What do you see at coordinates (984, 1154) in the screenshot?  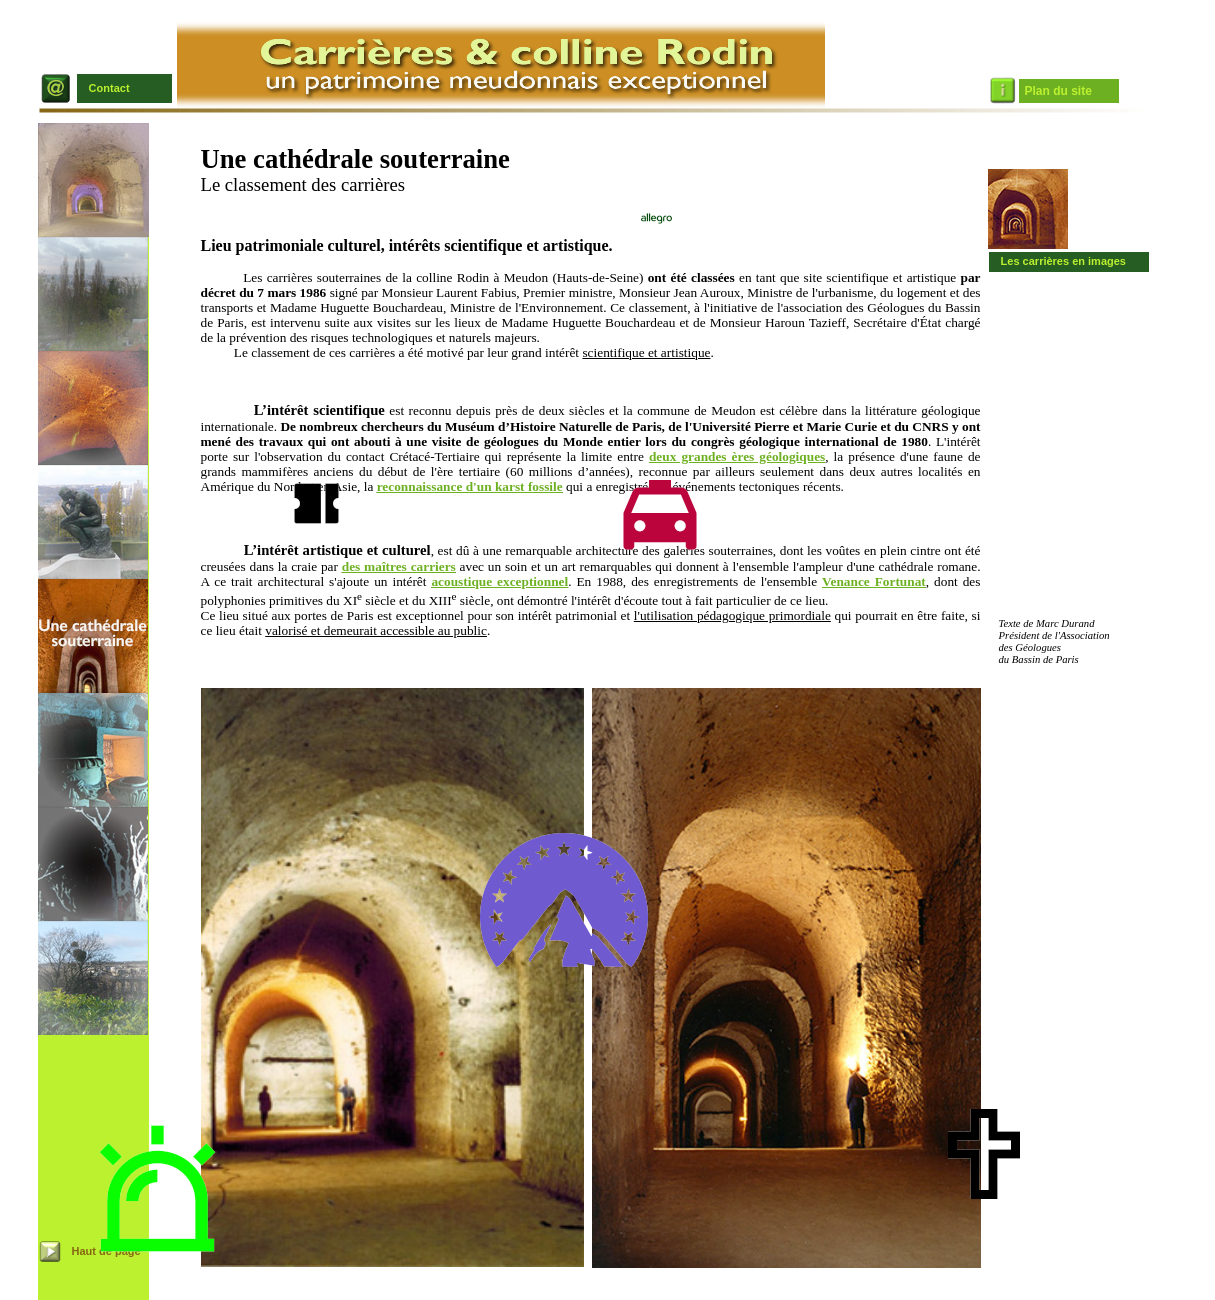 I see `religious or faith-related content` at bounding box center [984, 1154].